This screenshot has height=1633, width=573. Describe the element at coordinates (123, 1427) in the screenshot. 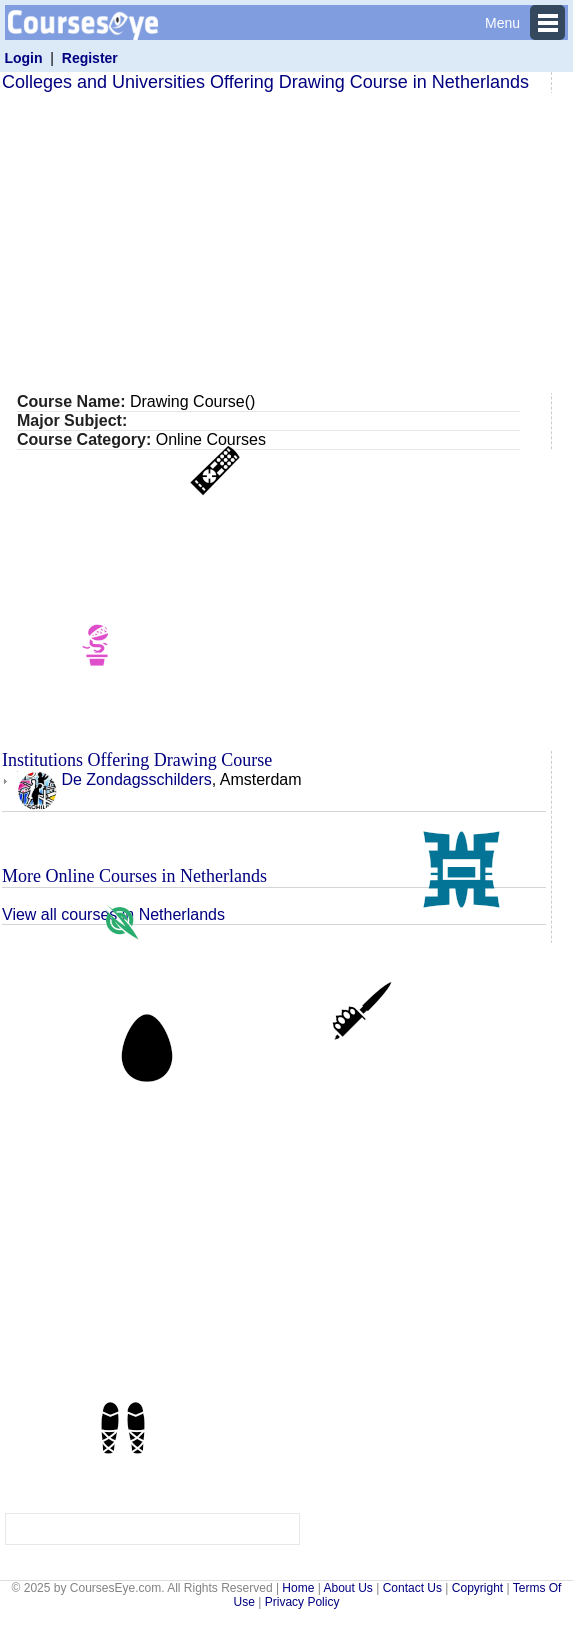

I see `equip leg armor to your character` at that location.